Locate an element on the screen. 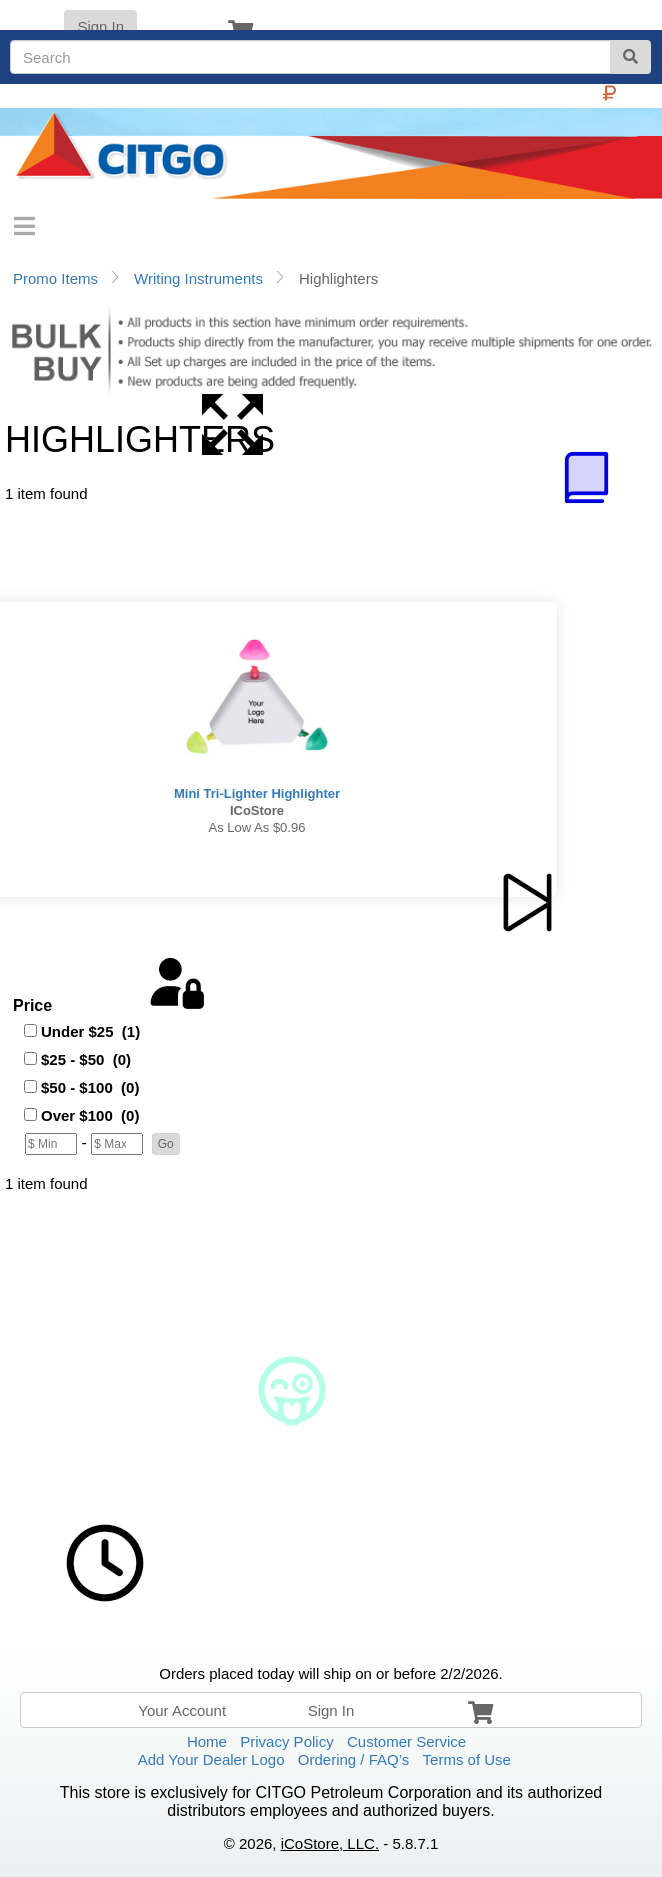 This screenshot has width=662, height=1877. lock or secure a user account is located at coordinates (176, 981).